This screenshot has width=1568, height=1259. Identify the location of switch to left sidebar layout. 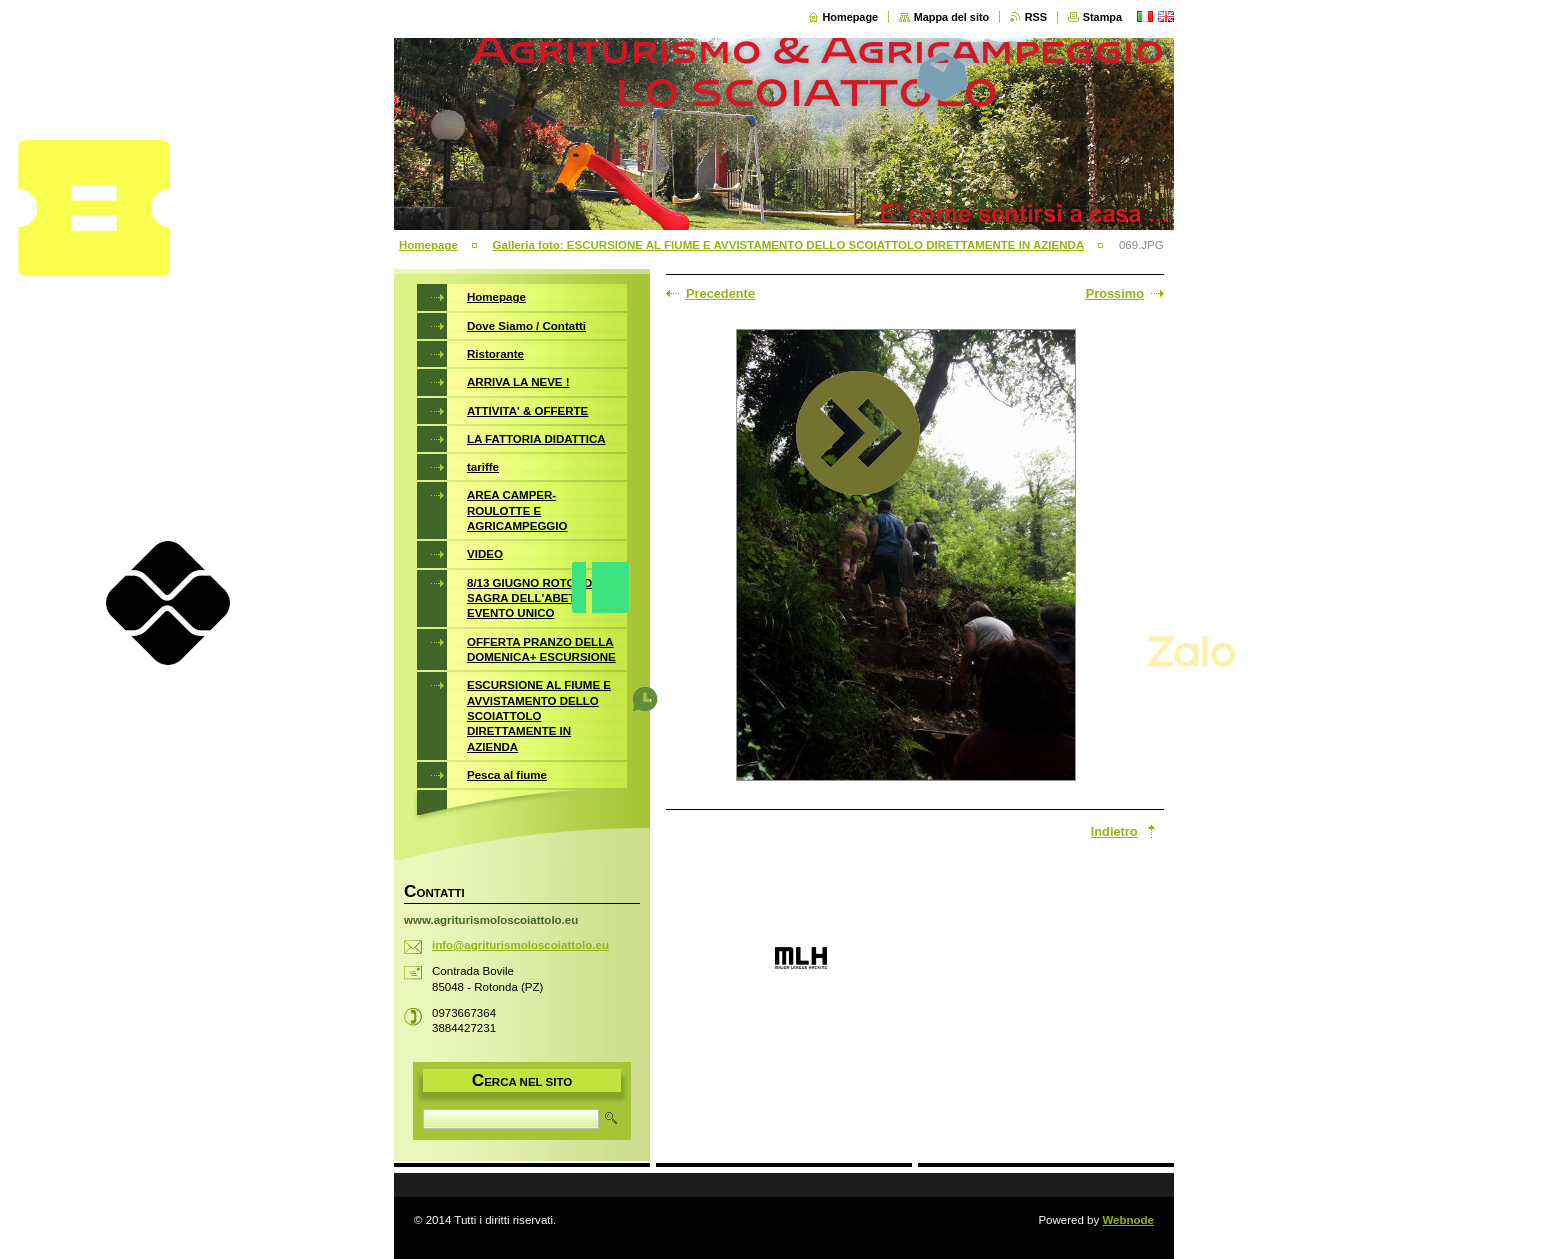
(600, 587).